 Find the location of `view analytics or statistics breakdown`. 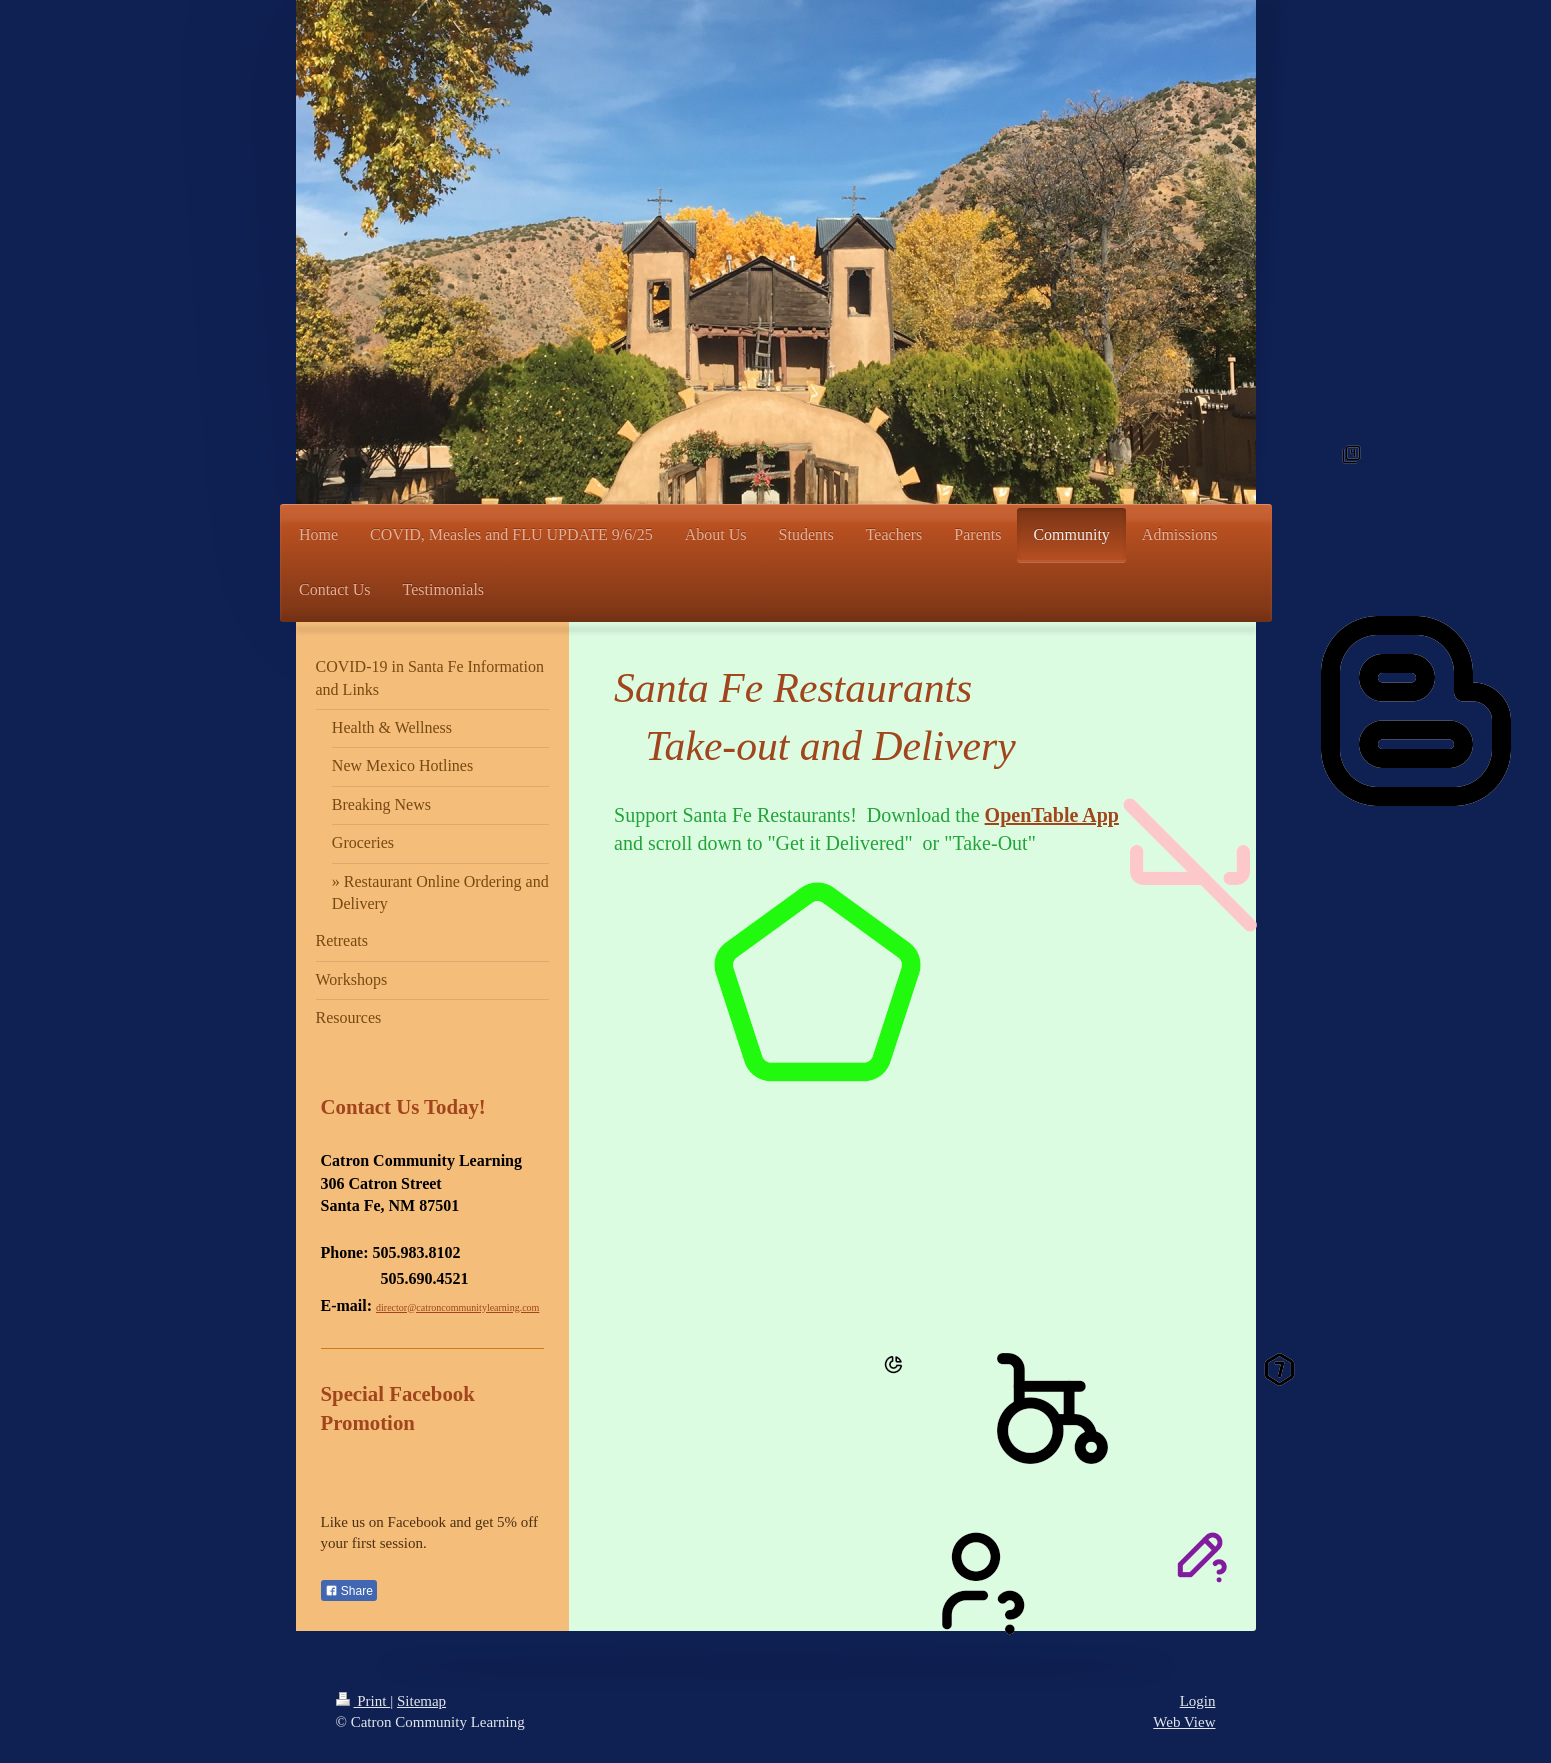

view analytics or statistics breakdown is located at coordinates (893, 1364).